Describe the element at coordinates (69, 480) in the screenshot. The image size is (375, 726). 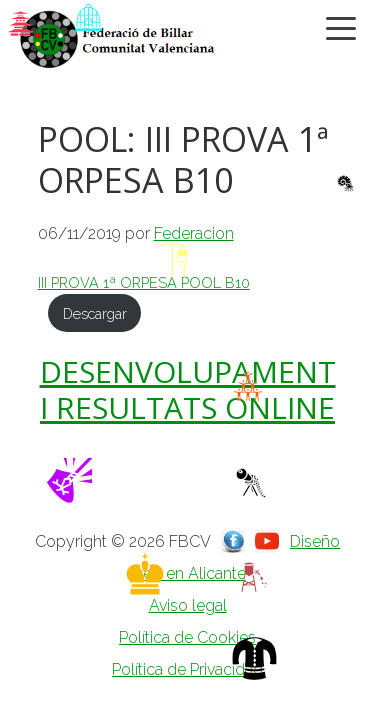
I see `indicates damage taken or shield breaking` at that location.